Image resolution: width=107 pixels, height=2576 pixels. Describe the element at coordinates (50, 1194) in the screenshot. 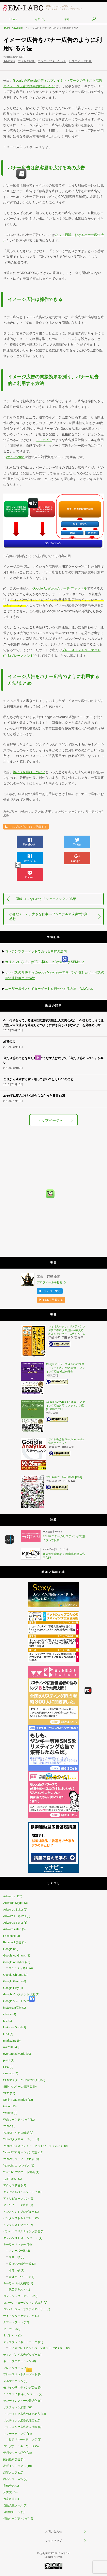

I see `open the calf audio plugin suite` at that location.